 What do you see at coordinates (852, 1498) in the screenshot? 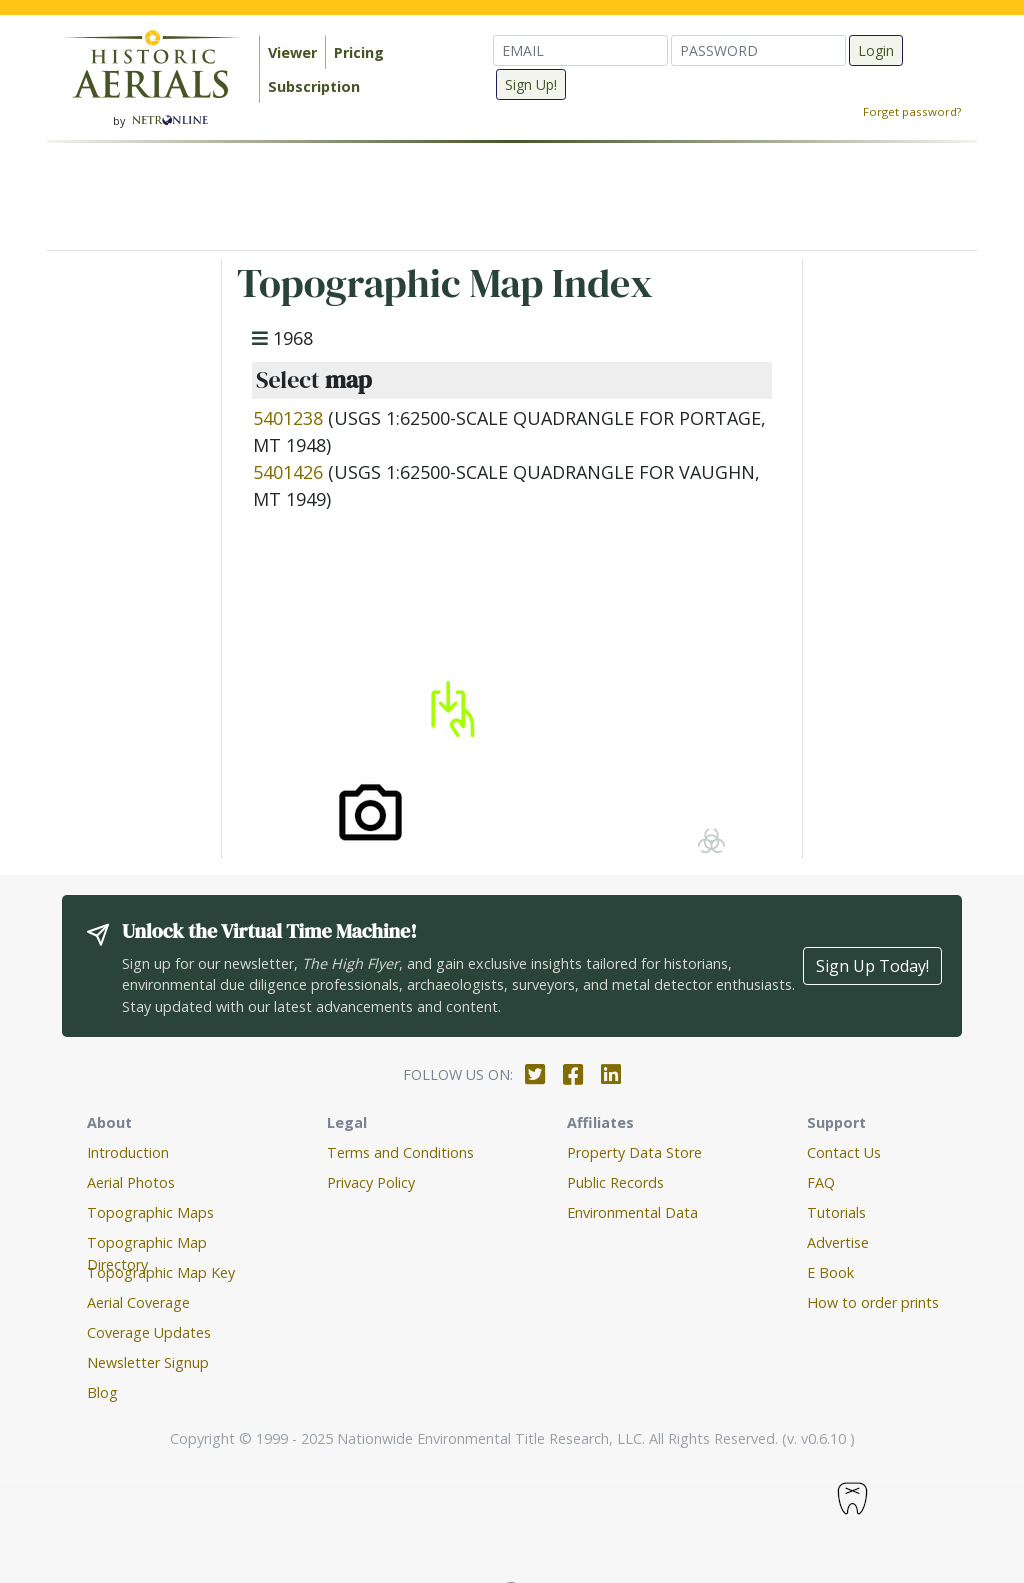
I see `access dental or oral health features` at bounding box center [852, 1498].